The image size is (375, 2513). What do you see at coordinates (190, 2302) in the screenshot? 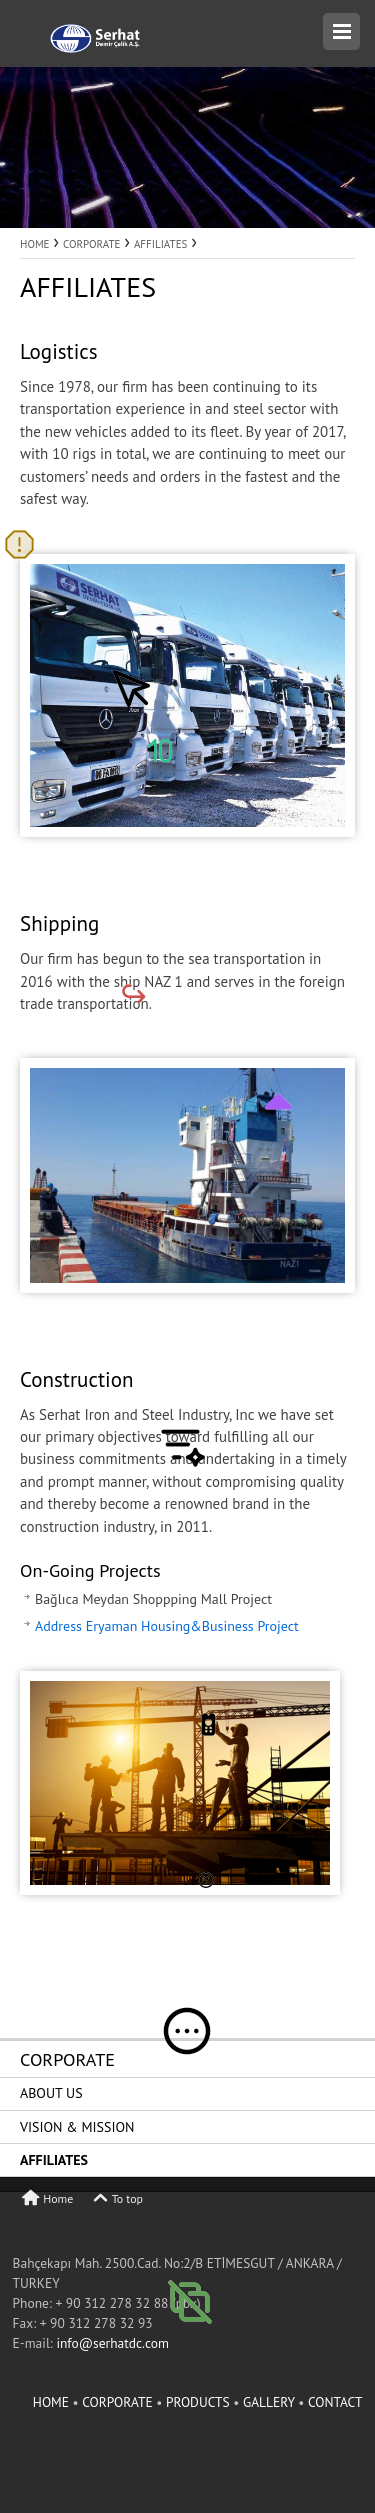
I see `copy function disabled or unavailable` at bounding box center [190, 2302].